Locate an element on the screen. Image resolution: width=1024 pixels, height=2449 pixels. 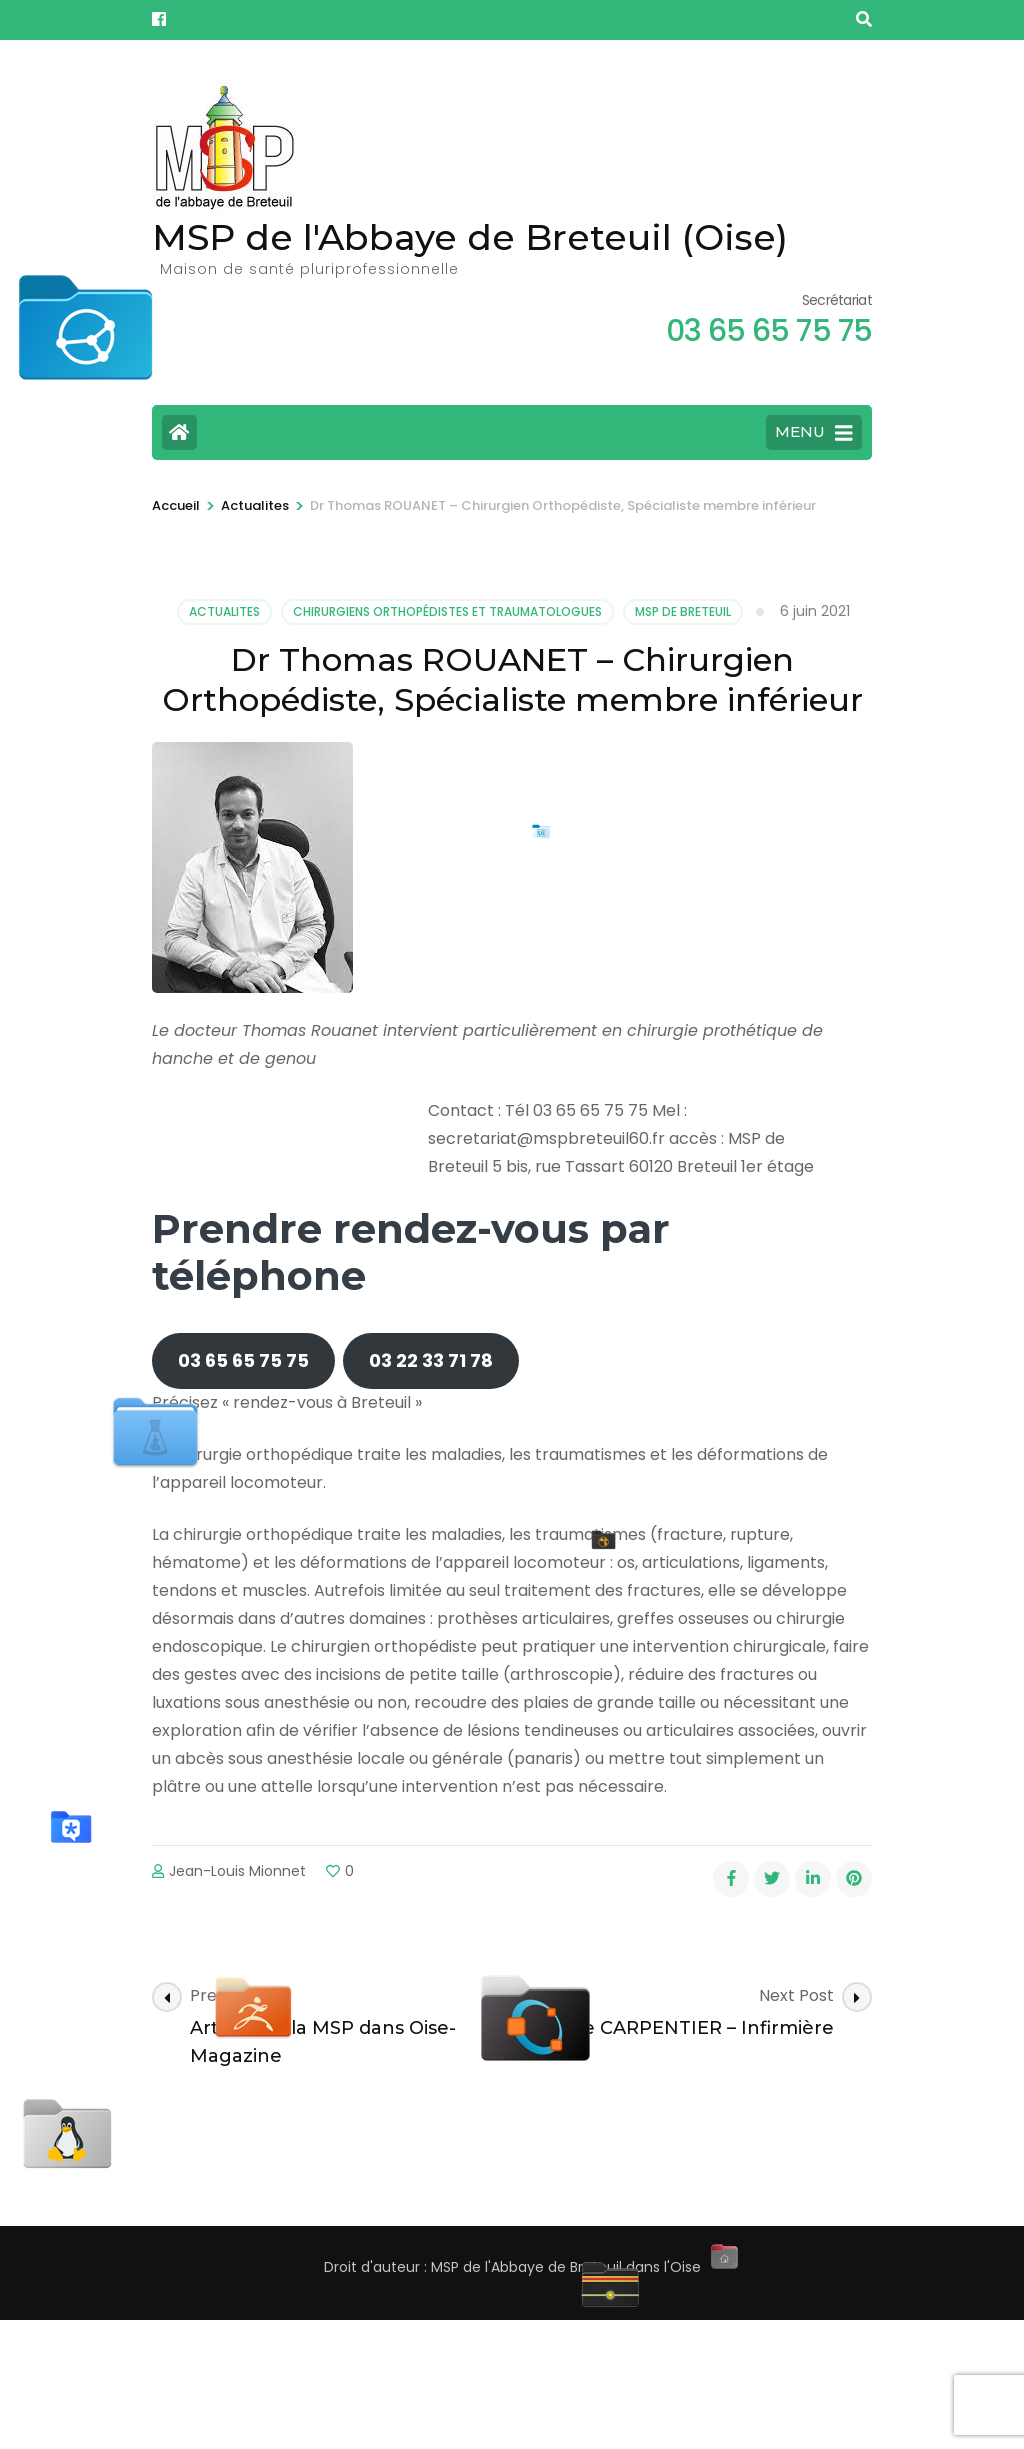
folder for pokémon luxury ball collection or related game files is located at coordinates (610, 2286).